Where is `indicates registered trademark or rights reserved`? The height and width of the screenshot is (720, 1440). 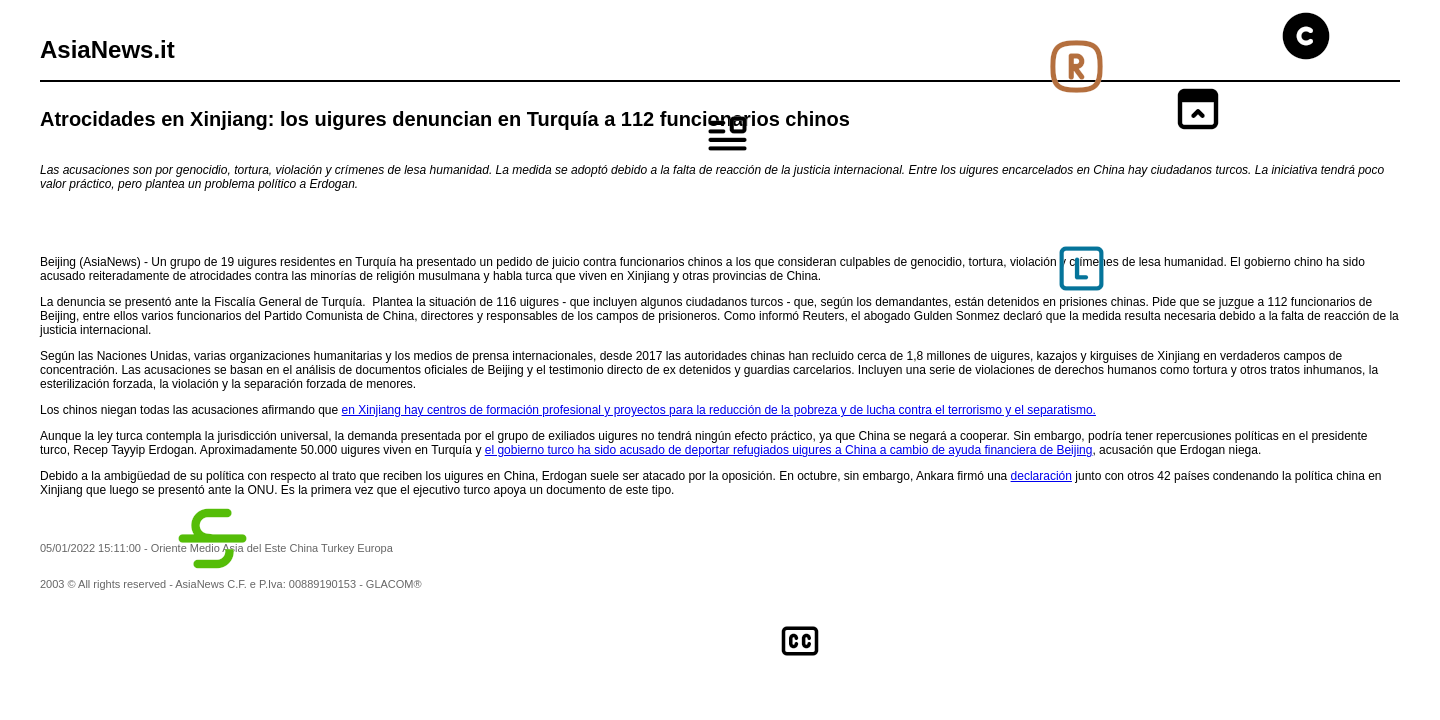 indicates registered trademark or rights reserved is located at coordinates (1076, 66).